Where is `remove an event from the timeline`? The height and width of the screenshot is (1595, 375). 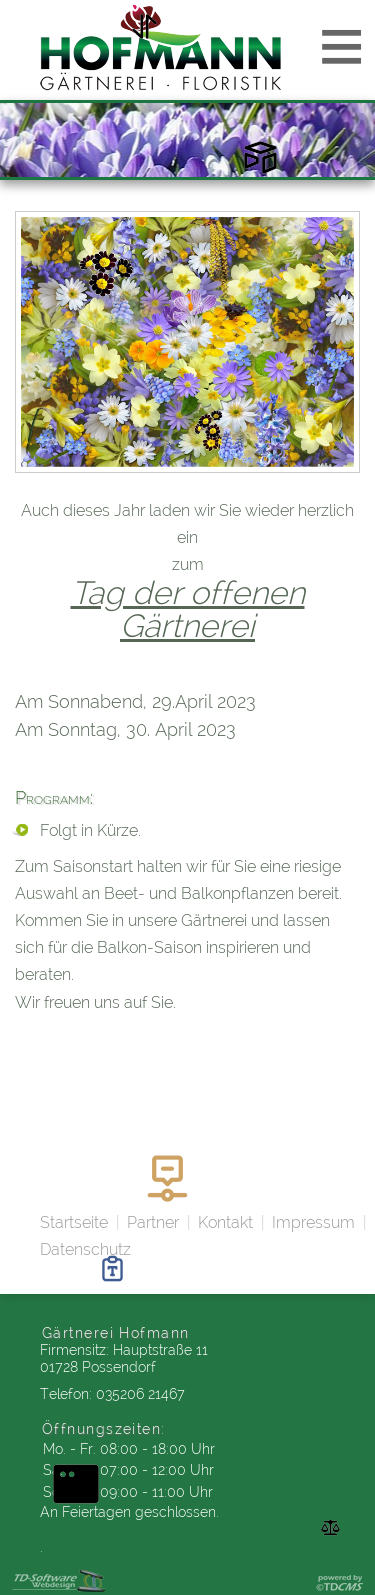 remove an event from the timeline is located at coordinates (167, 1177).